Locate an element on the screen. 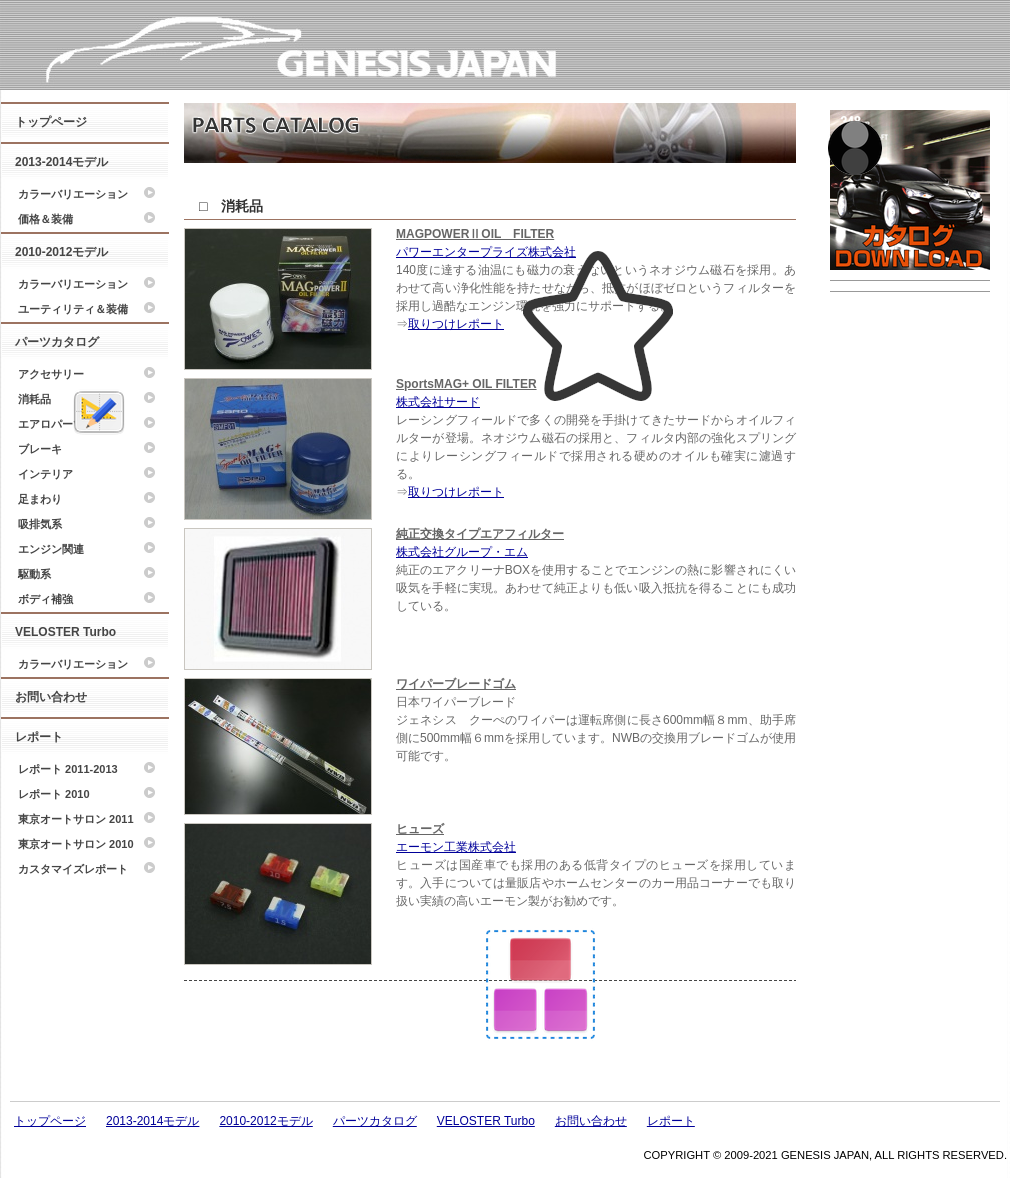 This screenshot has height=1178, width=1010. open display calibration assistant is located at coordinates (855, 148).